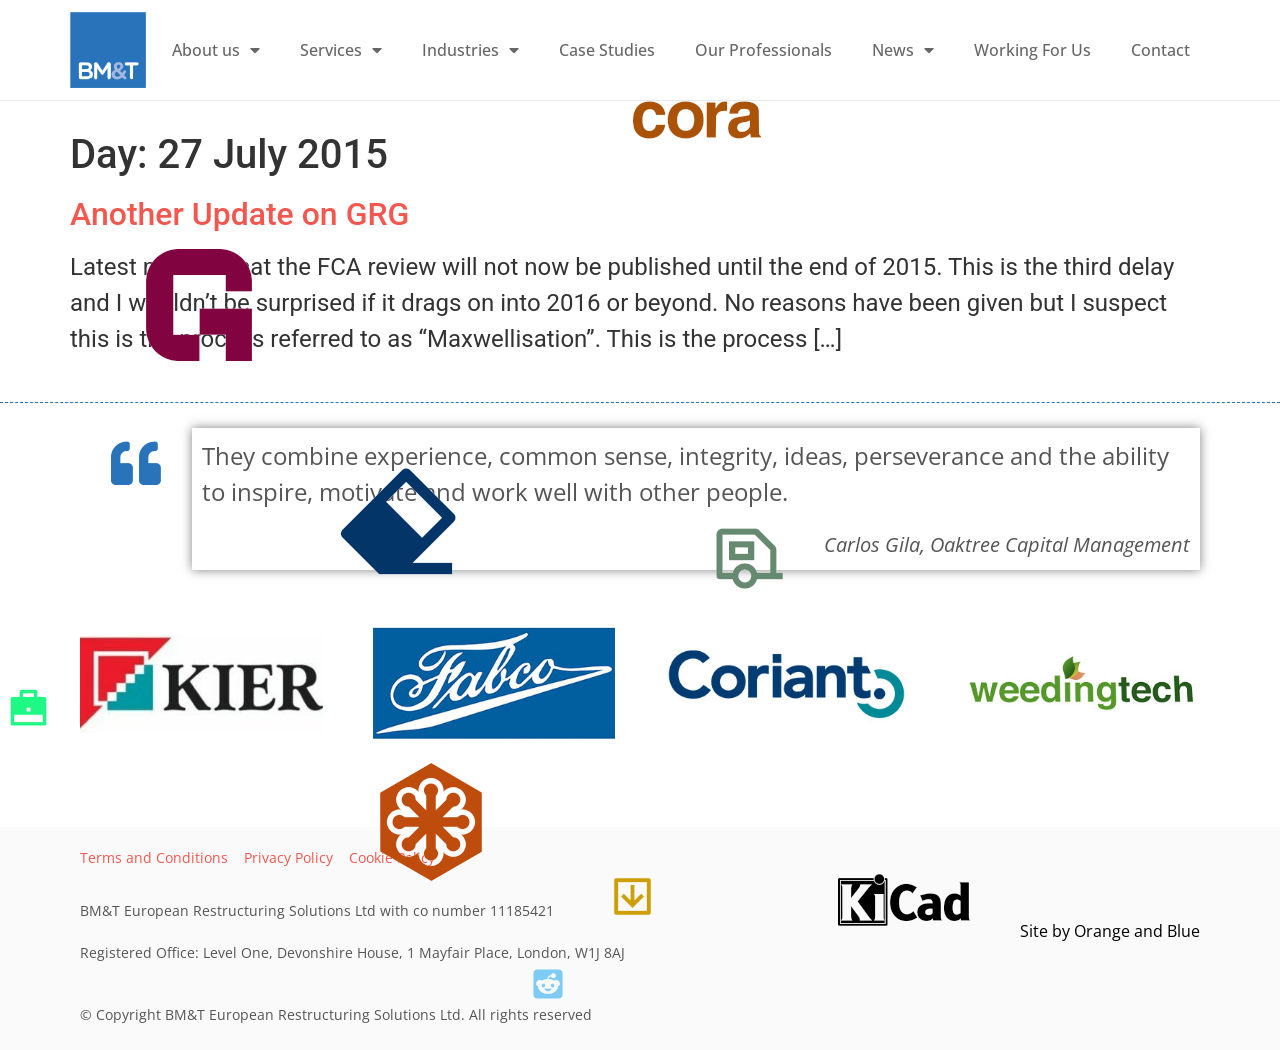  Describe the element at coordinates (632, 896) in the screenshot. I see `download file or content` at that location.